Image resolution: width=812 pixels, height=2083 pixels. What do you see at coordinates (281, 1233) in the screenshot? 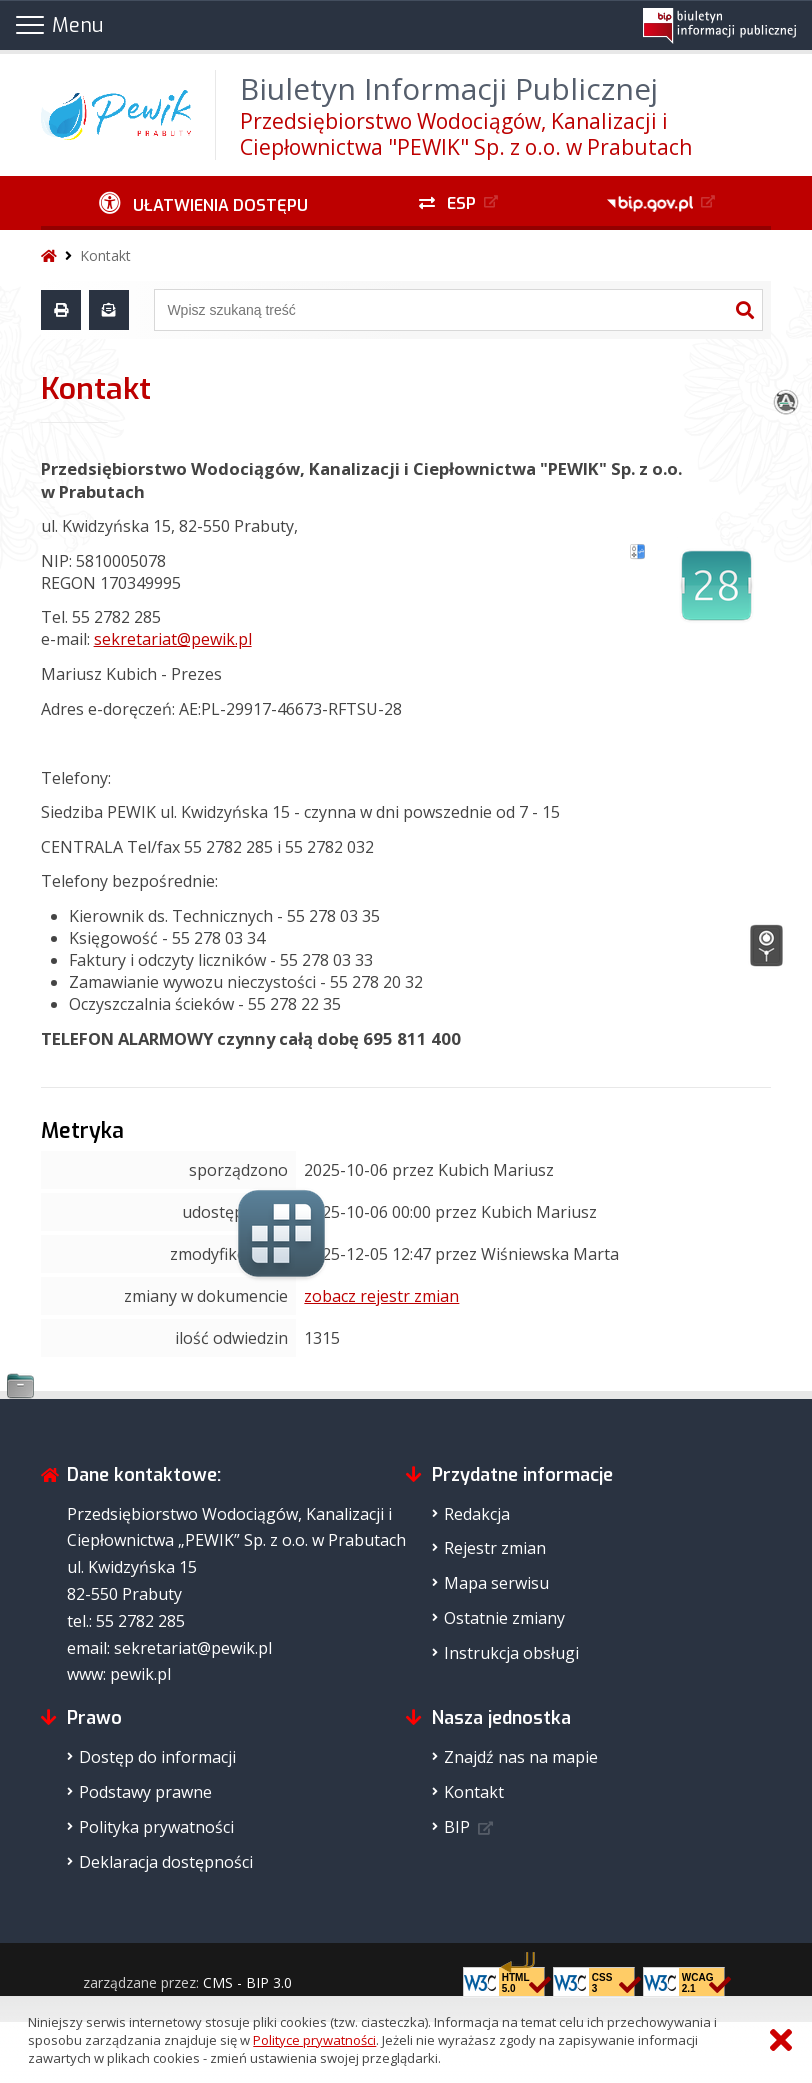
I see `open stata statistical software` at bounding box center [281, 1233].